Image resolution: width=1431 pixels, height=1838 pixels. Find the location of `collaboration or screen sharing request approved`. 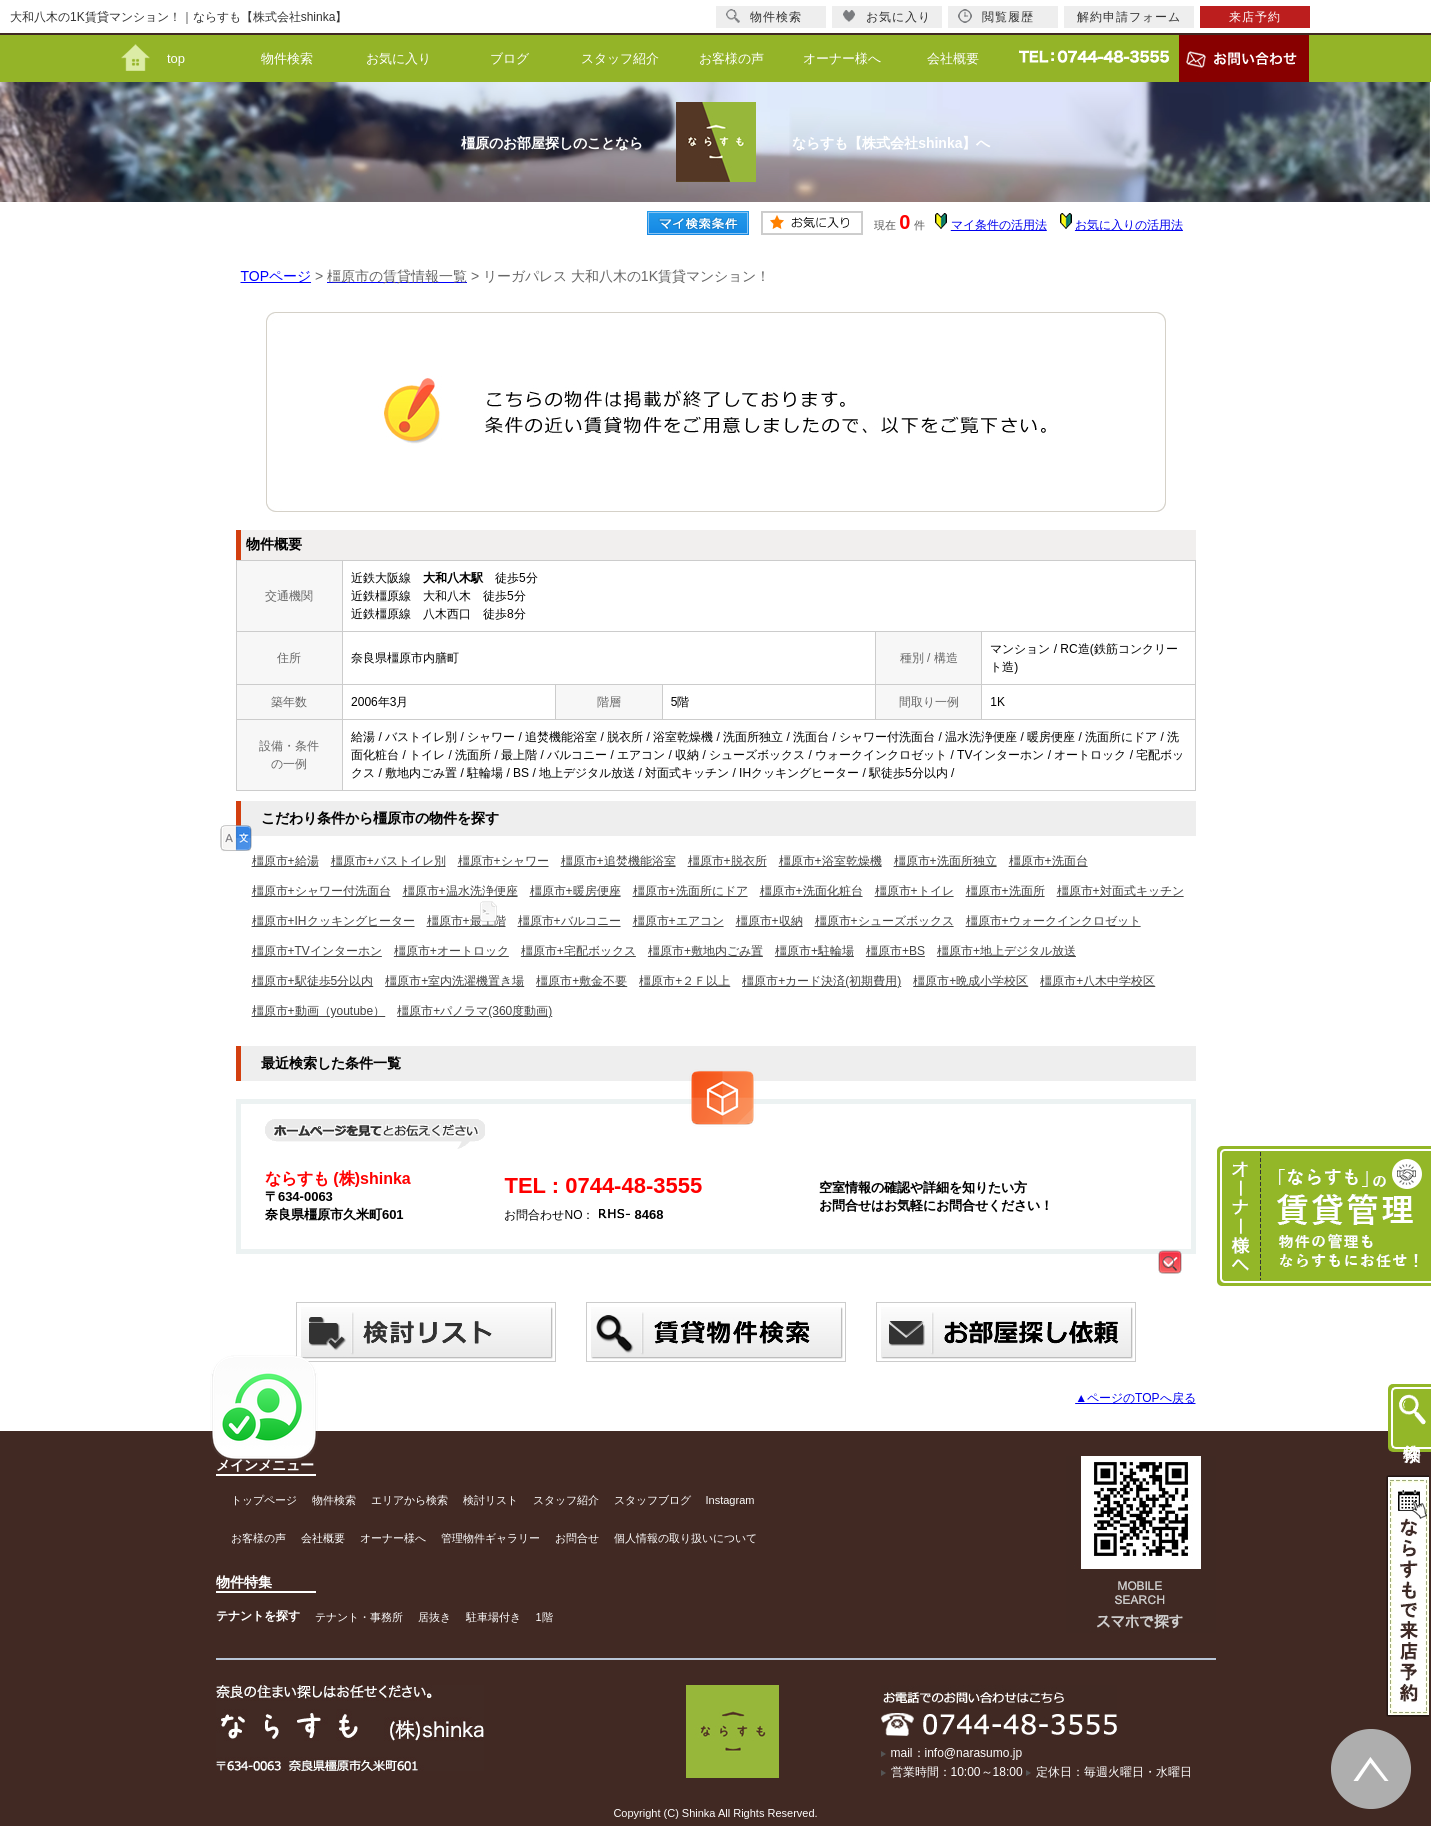

collaboration or screen sharing request approved is located at coordinates (264, 1407).